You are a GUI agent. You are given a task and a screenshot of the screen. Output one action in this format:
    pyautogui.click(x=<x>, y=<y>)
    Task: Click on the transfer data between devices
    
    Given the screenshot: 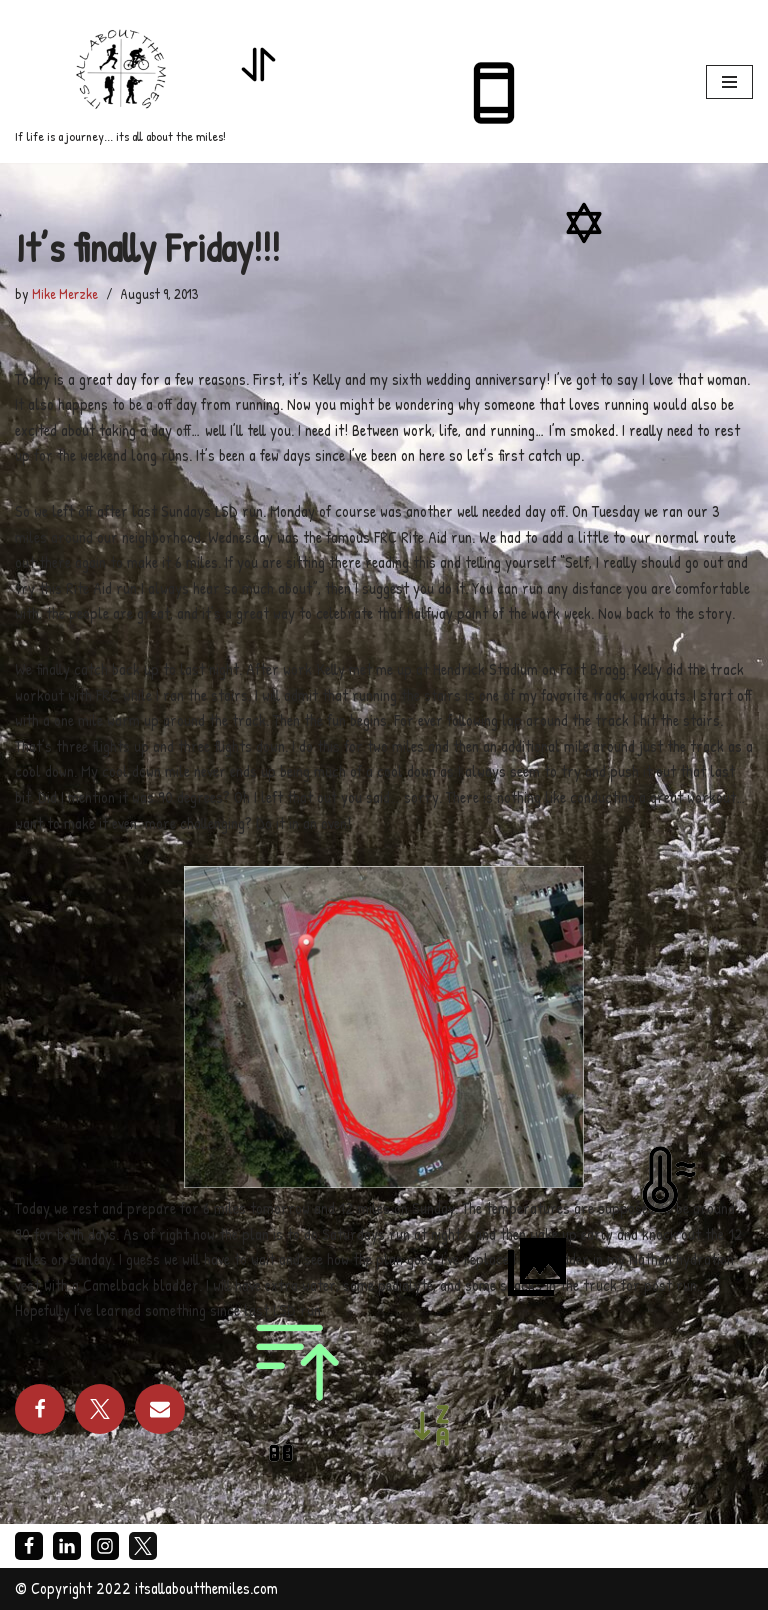 What is the action you would take?
    pyautogui.click(x=258, y=64)
    